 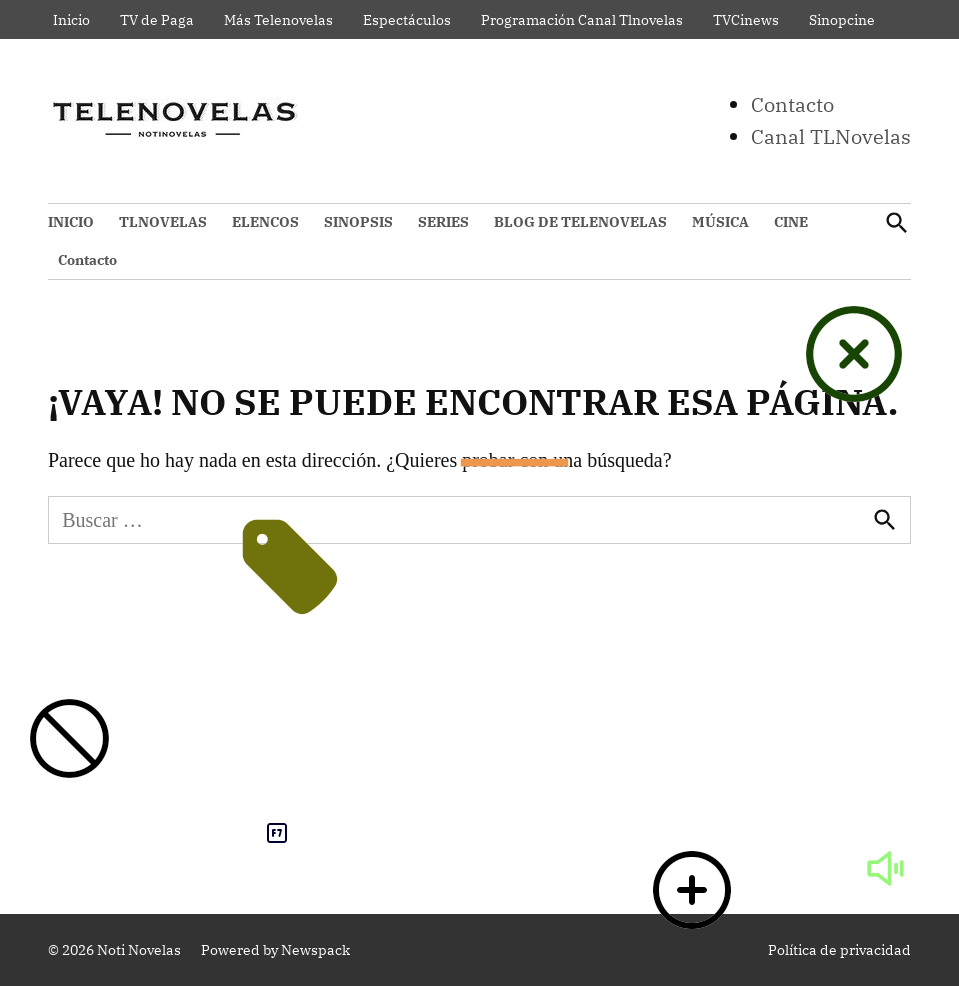 What do you see at coordinates (884, 868) in the screenshot?
I see `increase or maximize volume` at bounding box center [884, 868].